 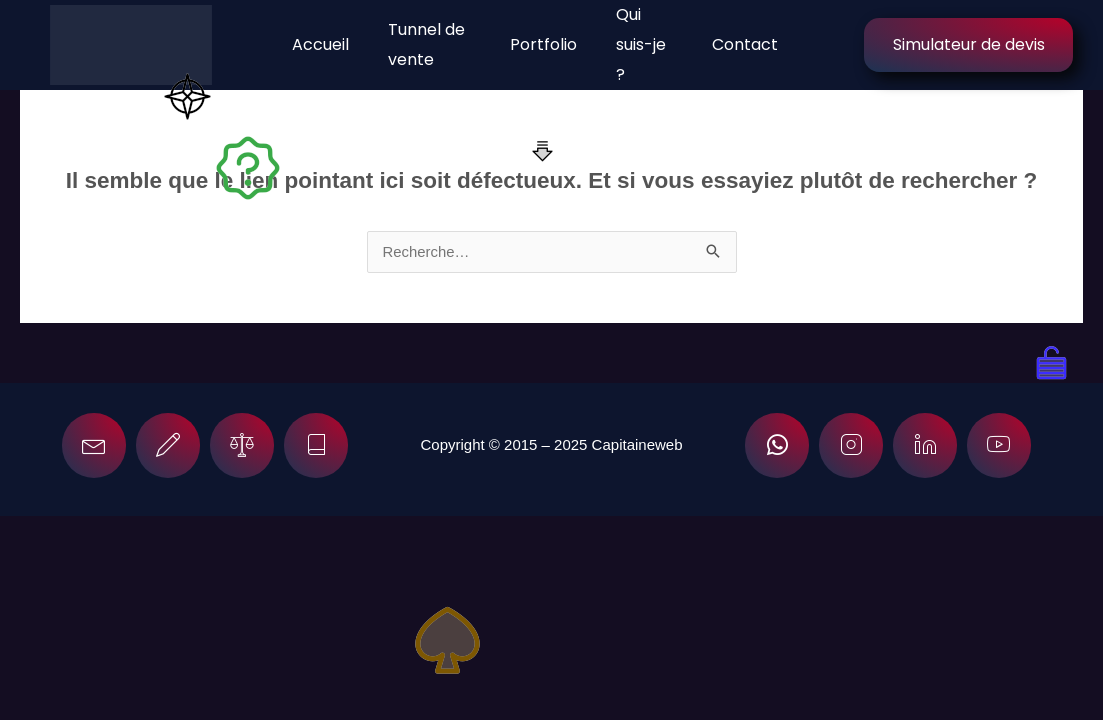 What do you see at coordinates (248, 168) in the screenshot?
I see `access help or FAQ section` at bounding box center [248, 168].